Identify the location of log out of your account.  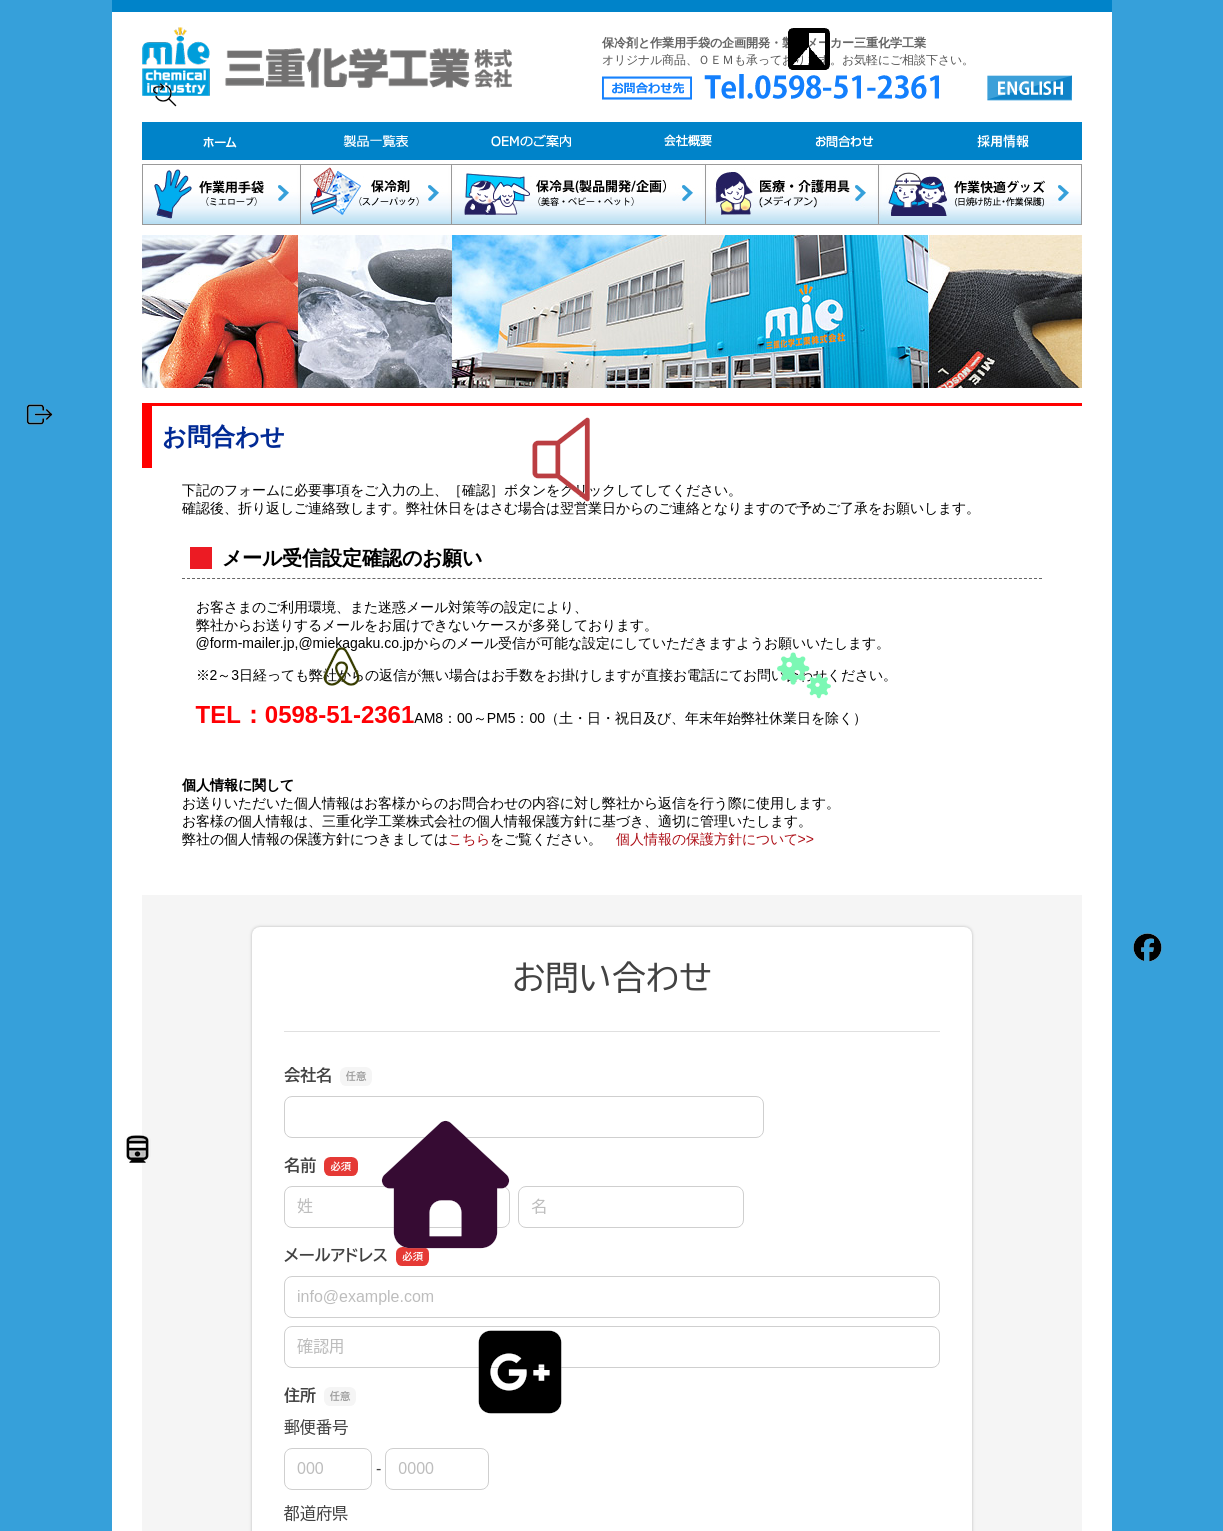
(39, 414).